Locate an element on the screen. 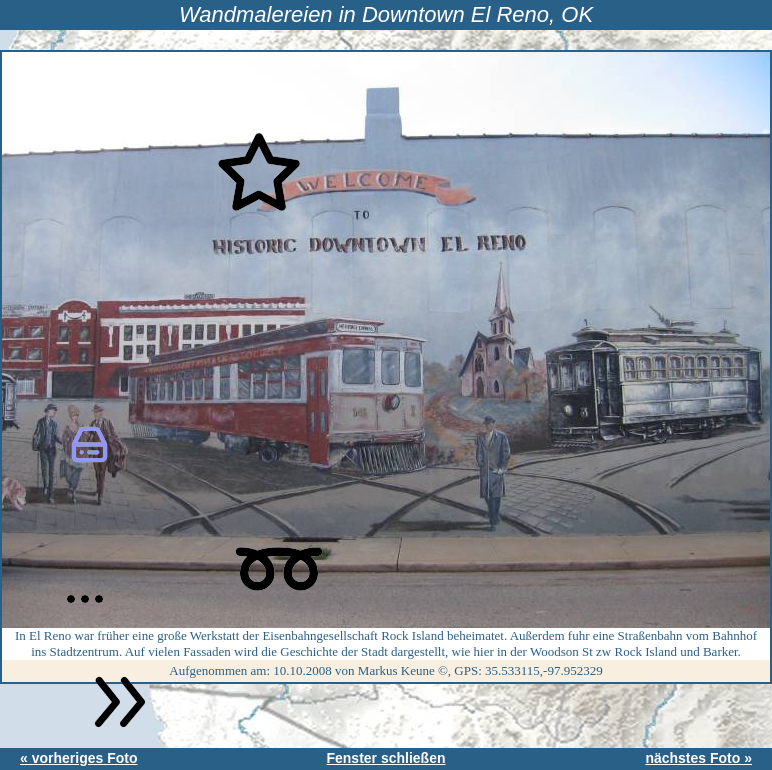 The height and width of the screenshot is (770, 772). access storage or drive settings is located at coordinates (89, 444).